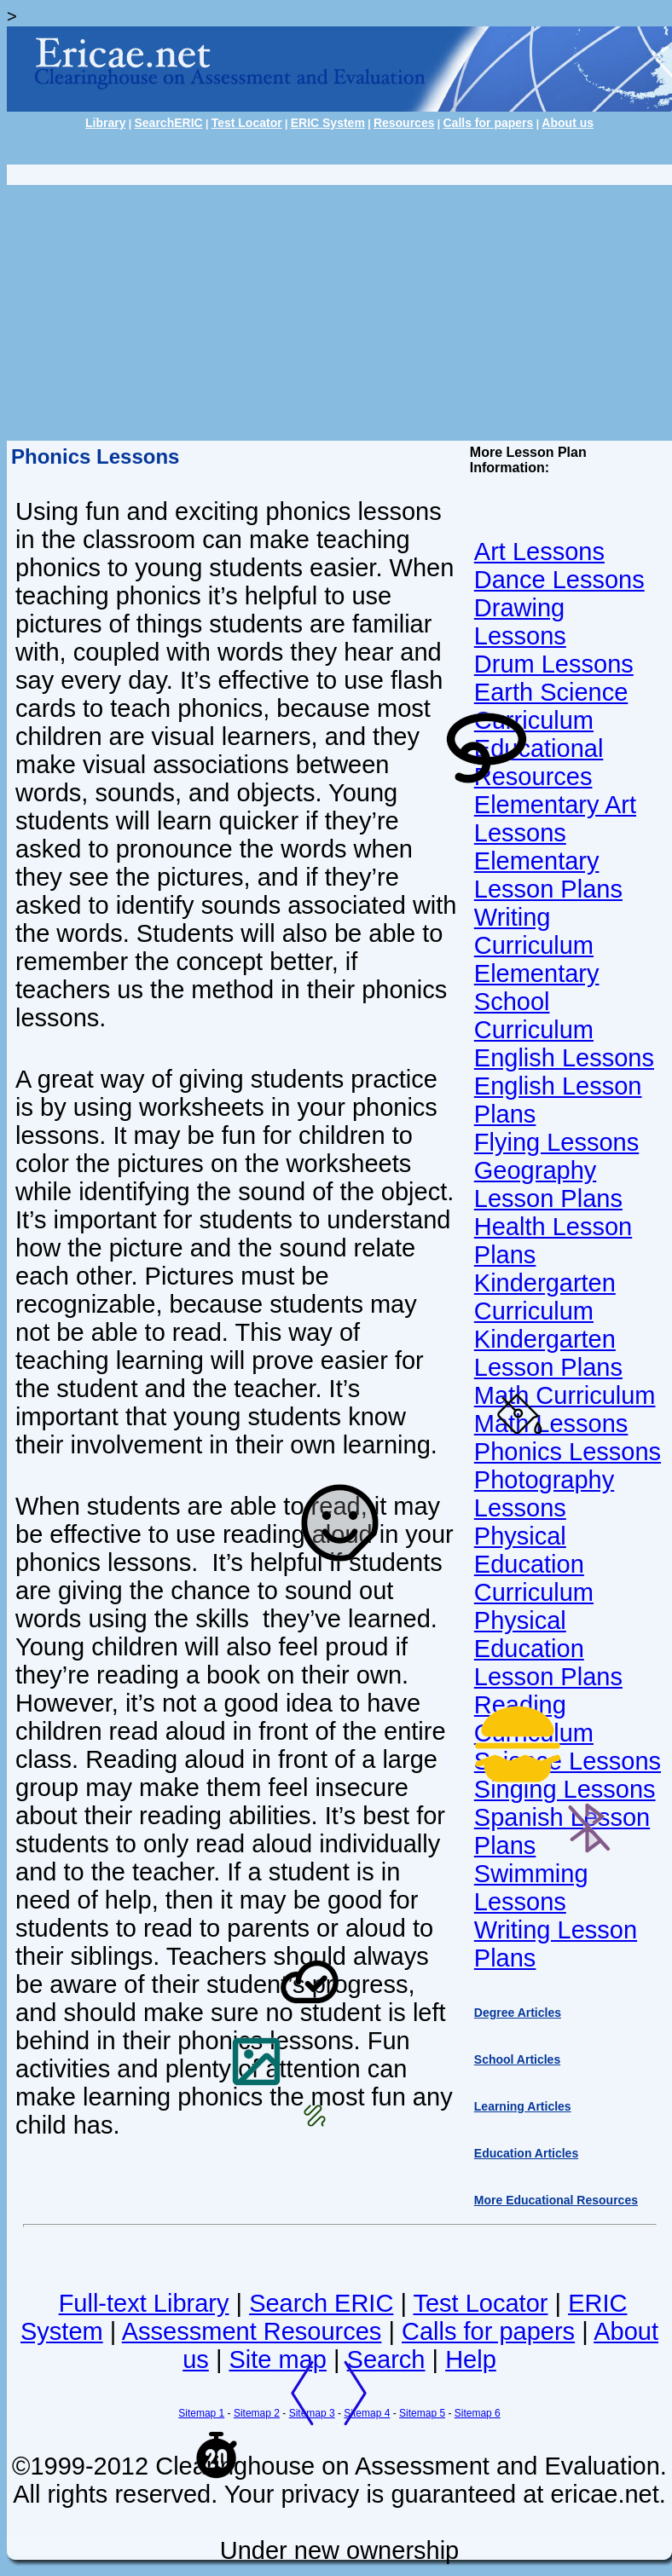 This screenshot has width=672, height=2576. Describe the element at coordinates (518, 1746) in the screenshot. I see `open navigation menu` at that location.